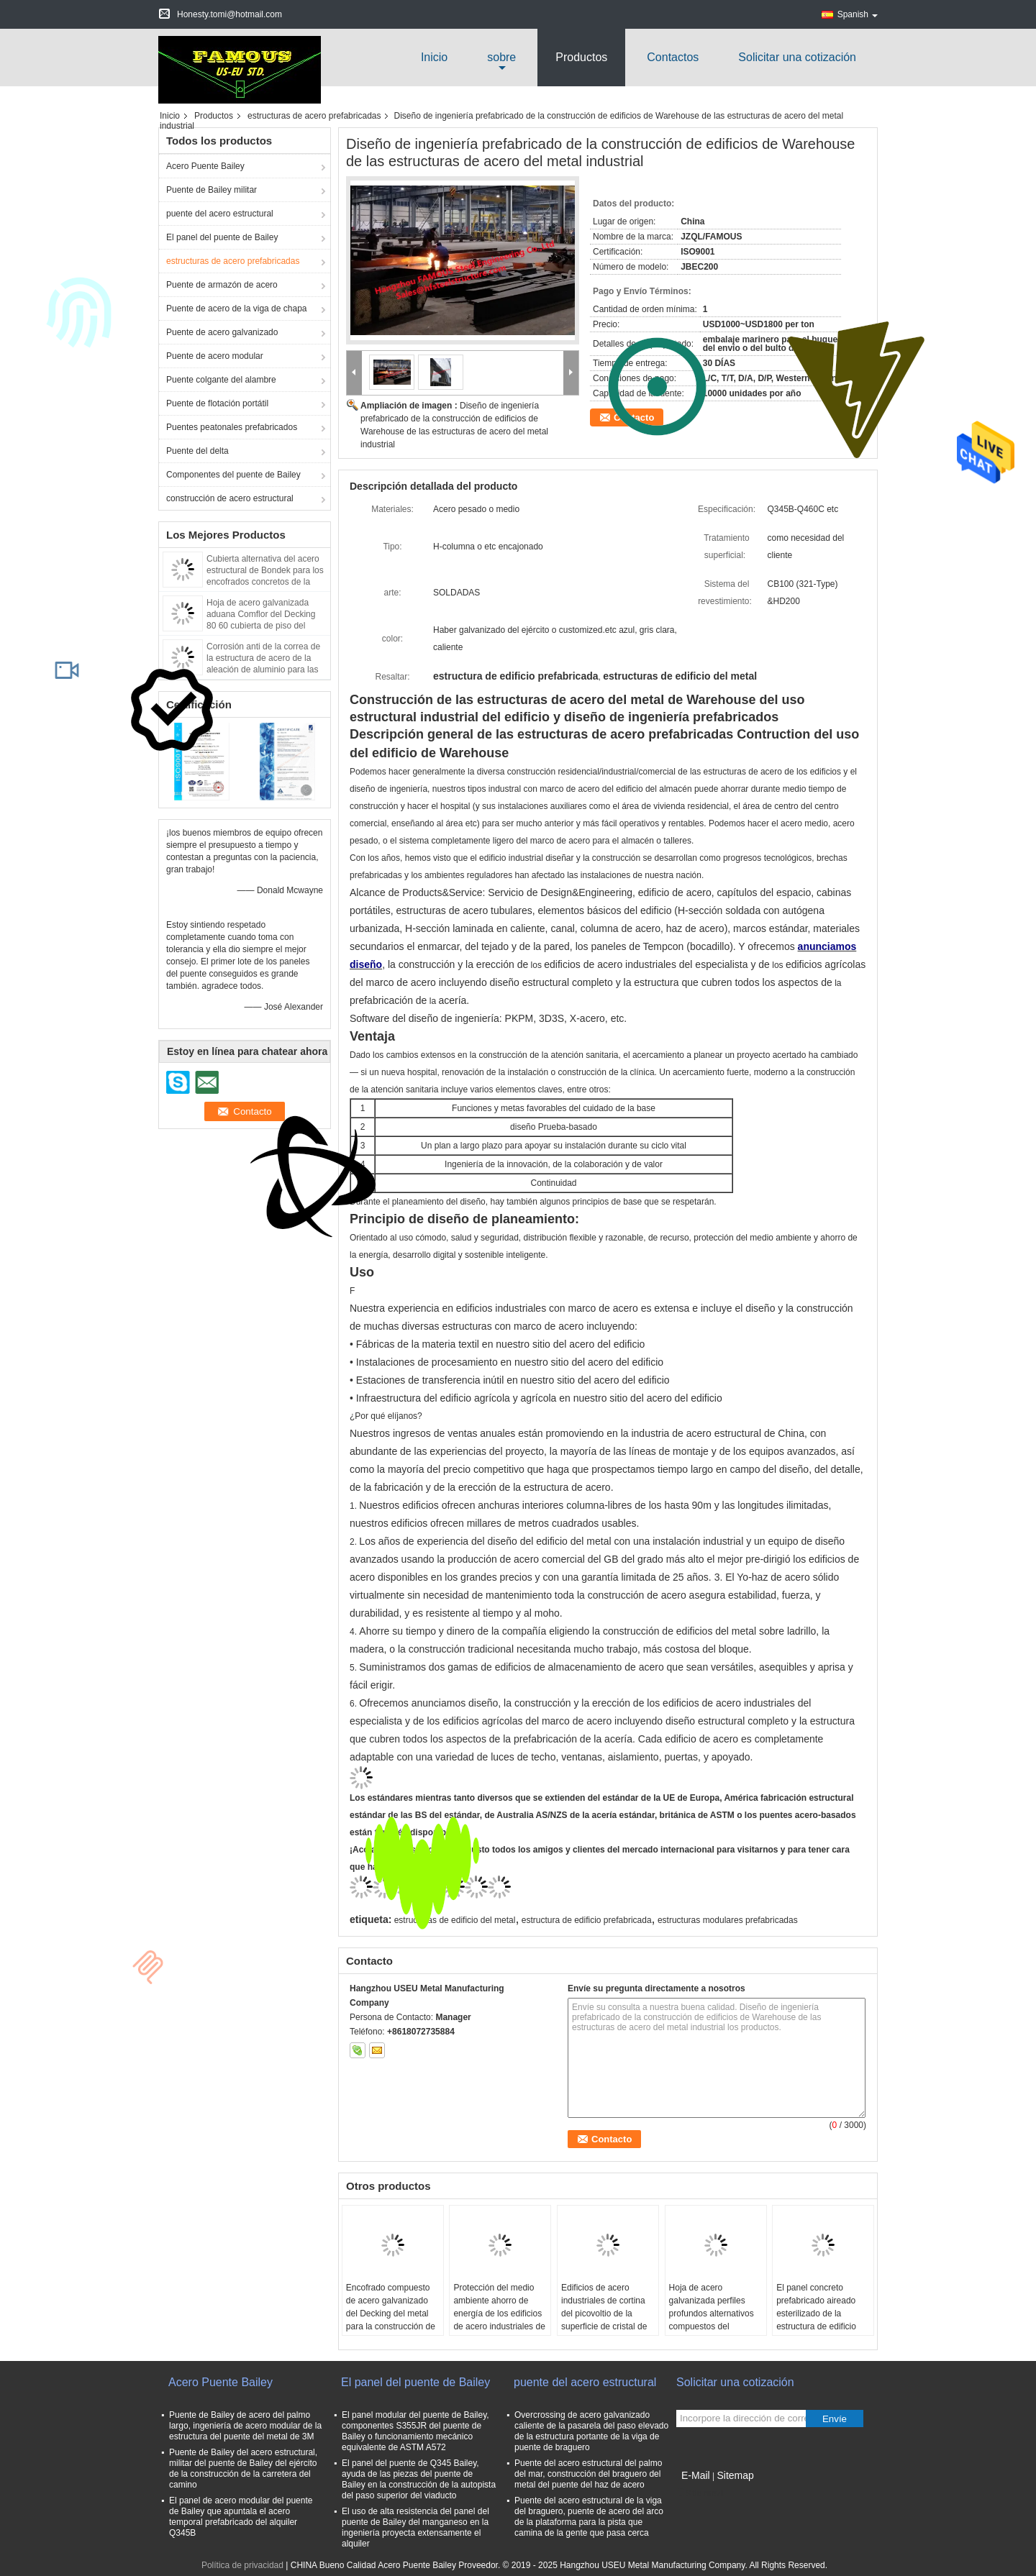 Image resolution: width=1036 pixels, height=2576 pixels. Describe the element at coordinates (657, 386) in the screenshot. I see `adjust camera focus` at that location.